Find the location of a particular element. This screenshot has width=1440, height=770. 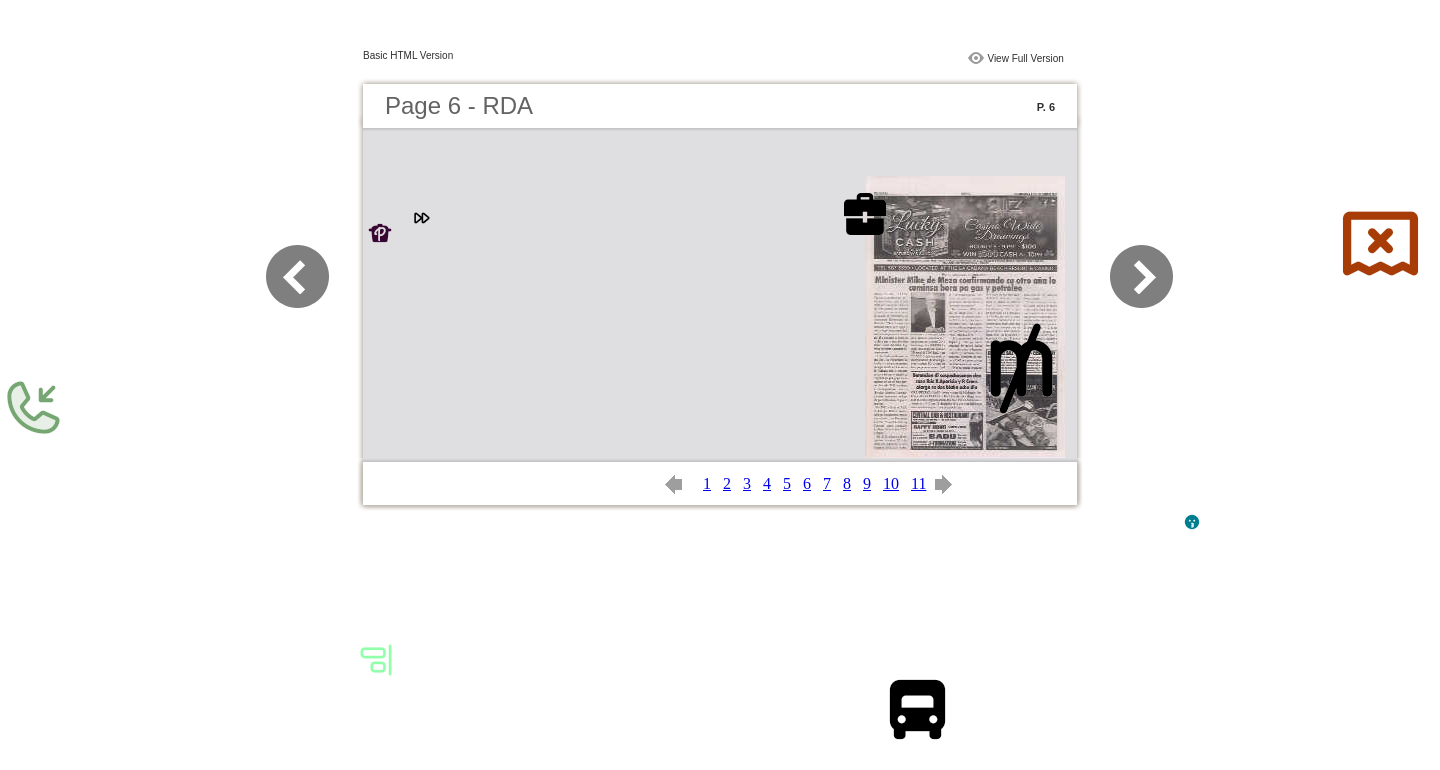

send a kiss emoji in chat is located at coordinates (1192, 522).